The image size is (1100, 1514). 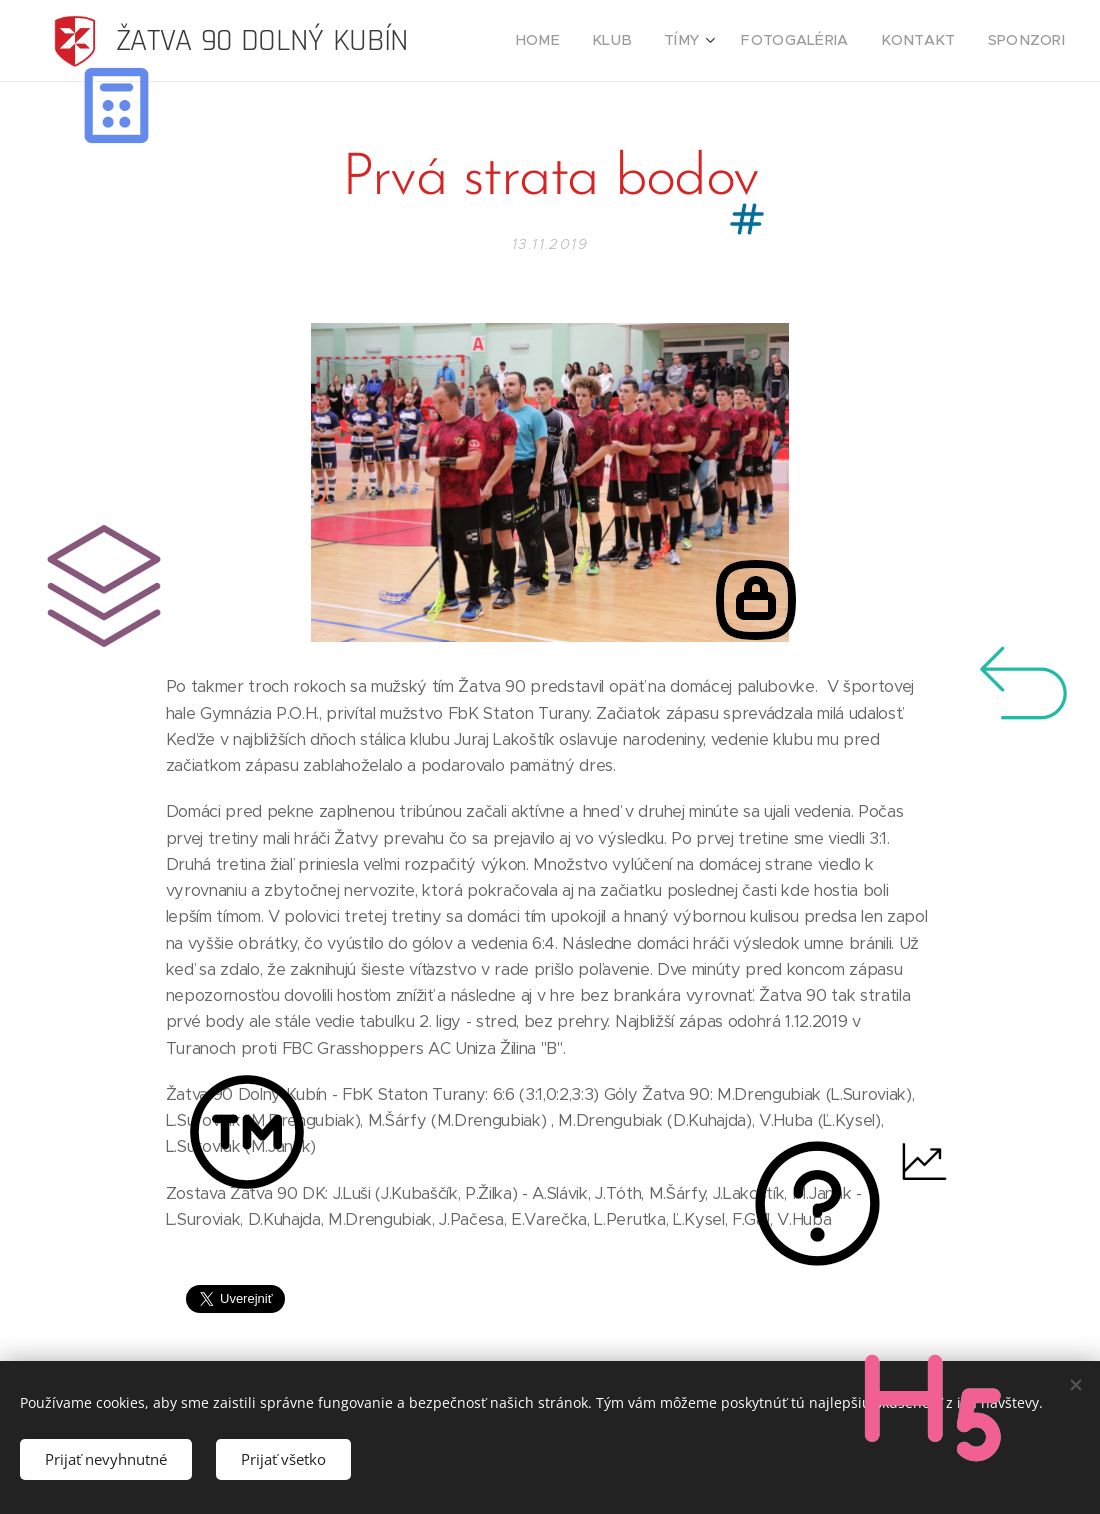 I want to click on indicates trademarked content or brand, so click(x=247, y=1132).